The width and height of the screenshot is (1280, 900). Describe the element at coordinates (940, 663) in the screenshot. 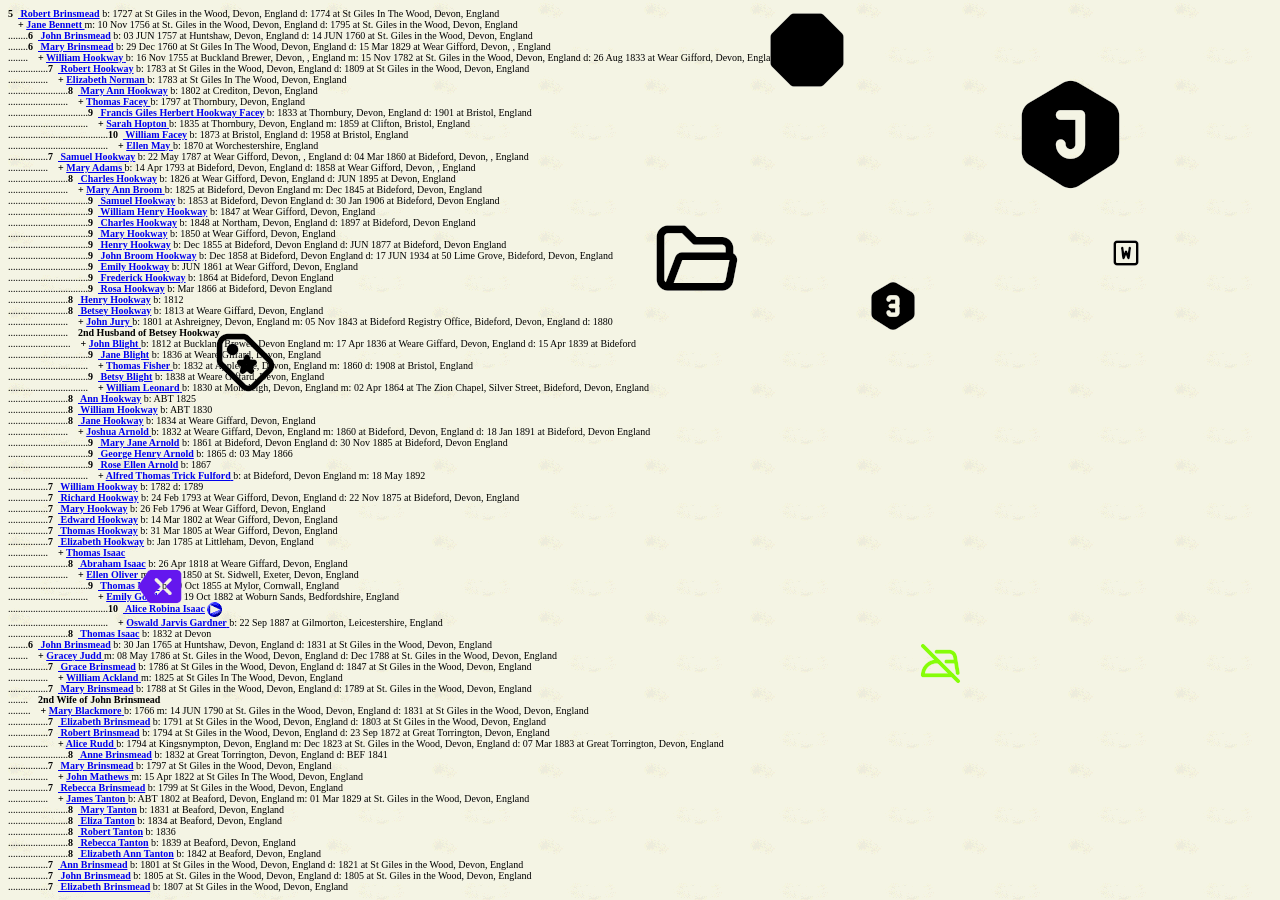

I see `do not iron this item` at that location.